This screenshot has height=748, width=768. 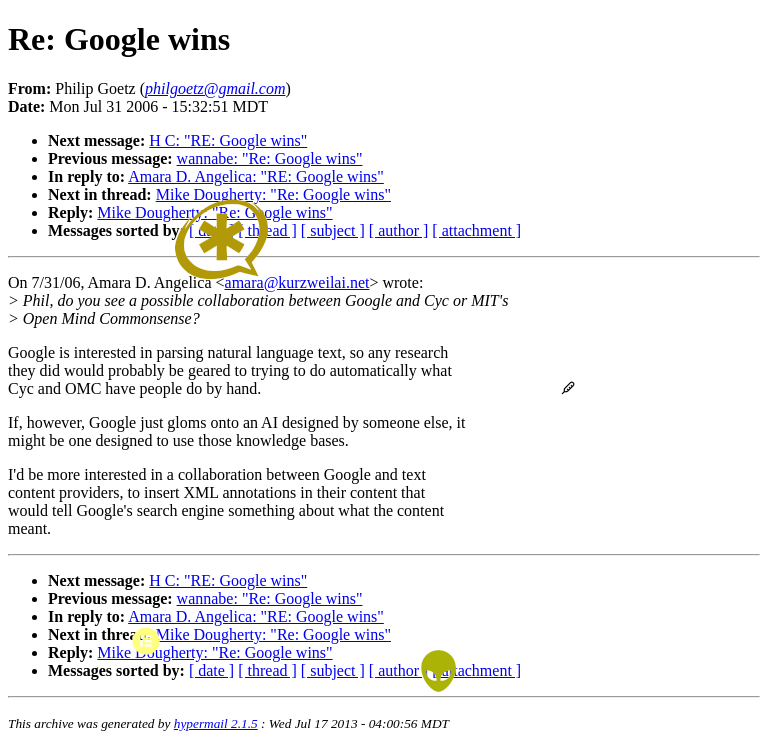 What do you see at coordinates (438, 670) in the screenshot?
I see `extraterrestrial or sci-fi themed content` at bounding box center [438, 670].